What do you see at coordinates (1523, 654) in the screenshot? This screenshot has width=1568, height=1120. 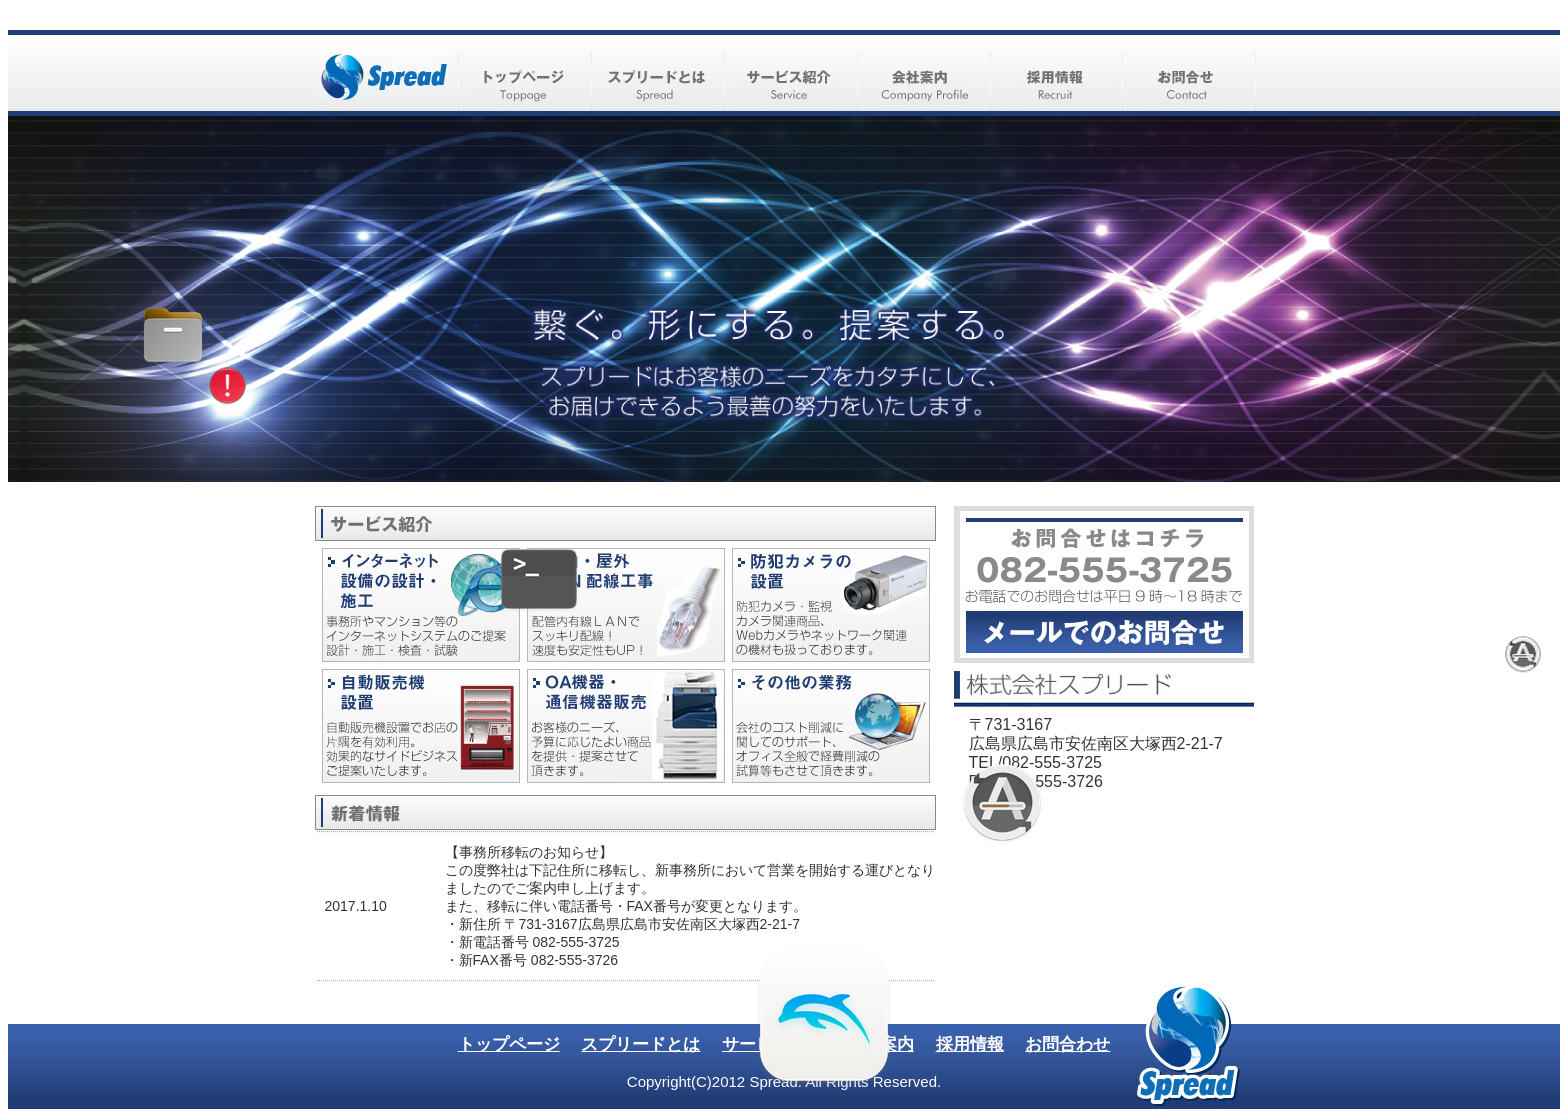 I see `check for and install software updates` at bounding box center [1523, 654].